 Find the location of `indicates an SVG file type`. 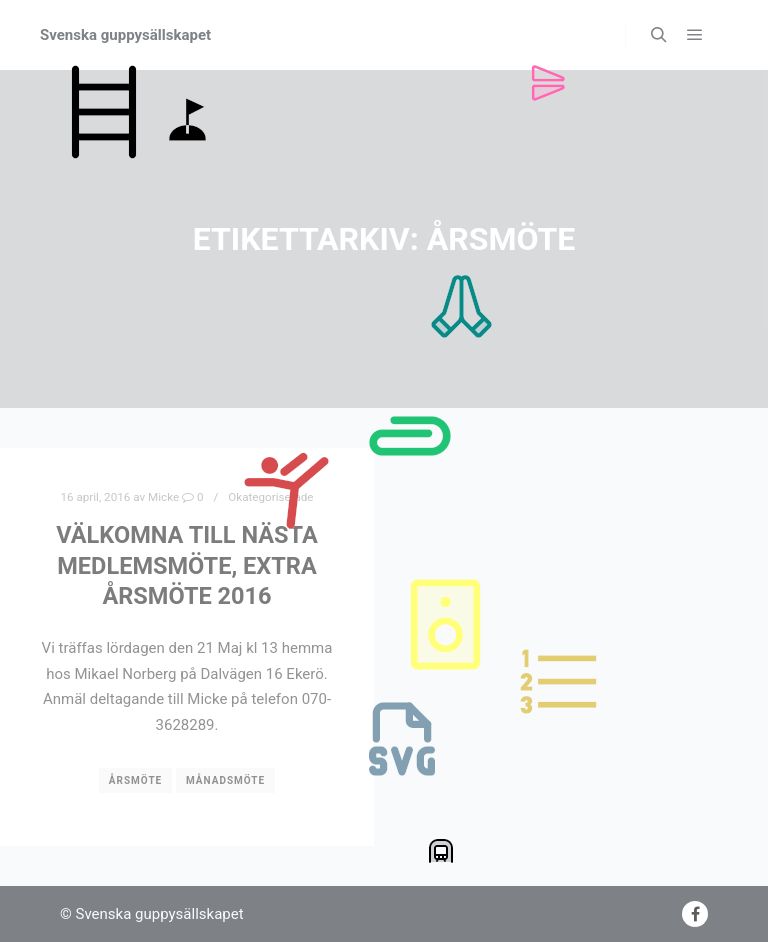

indicates an SVG file type is located at coordinates (402, 739).